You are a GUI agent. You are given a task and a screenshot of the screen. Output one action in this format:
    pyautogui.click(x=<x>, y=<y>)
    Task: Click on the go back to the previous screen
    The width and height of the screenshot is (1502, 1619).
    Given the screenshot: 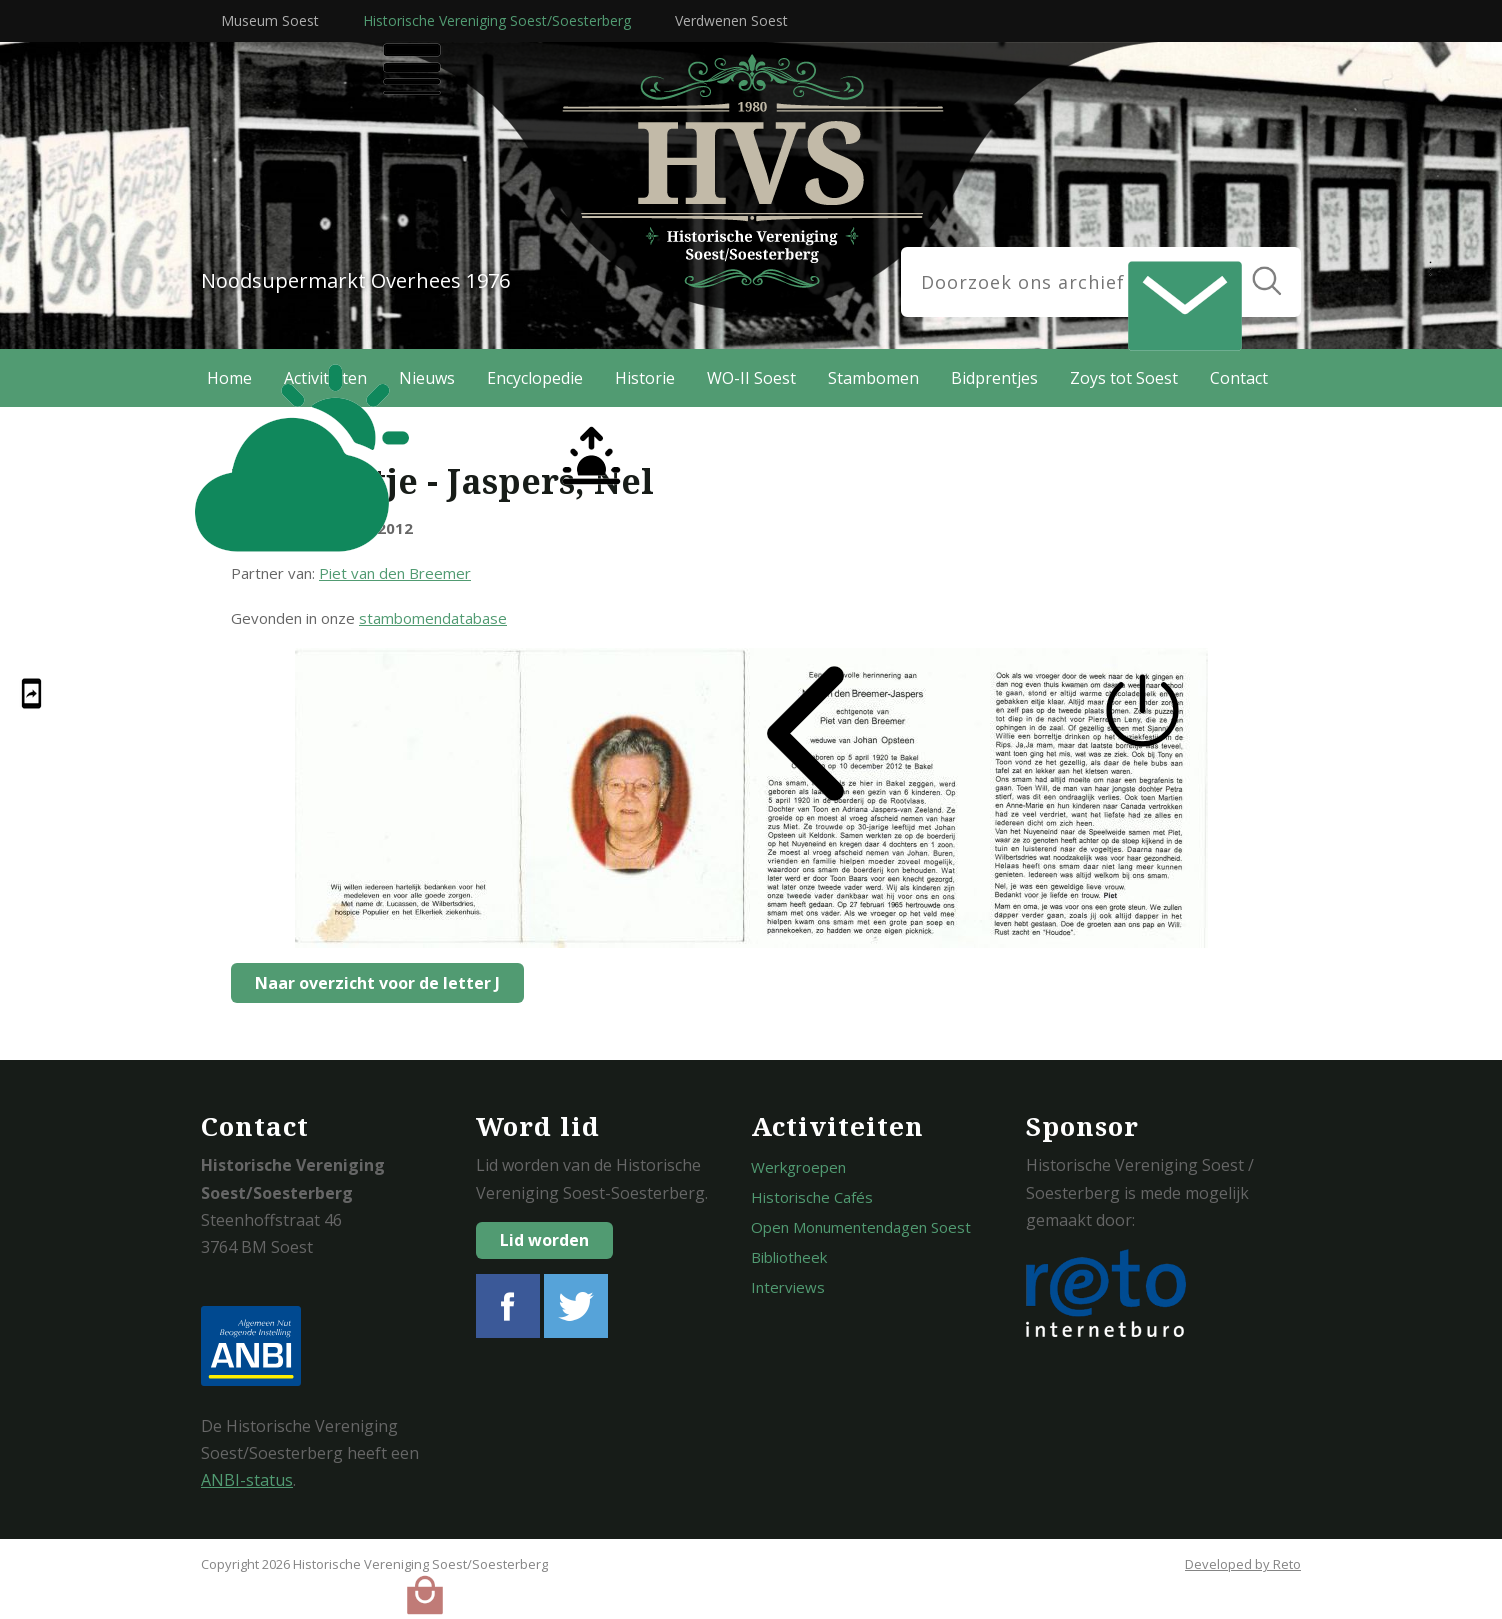 What is the action you would take?
    pyautogui.click(x=805, y=733)
    